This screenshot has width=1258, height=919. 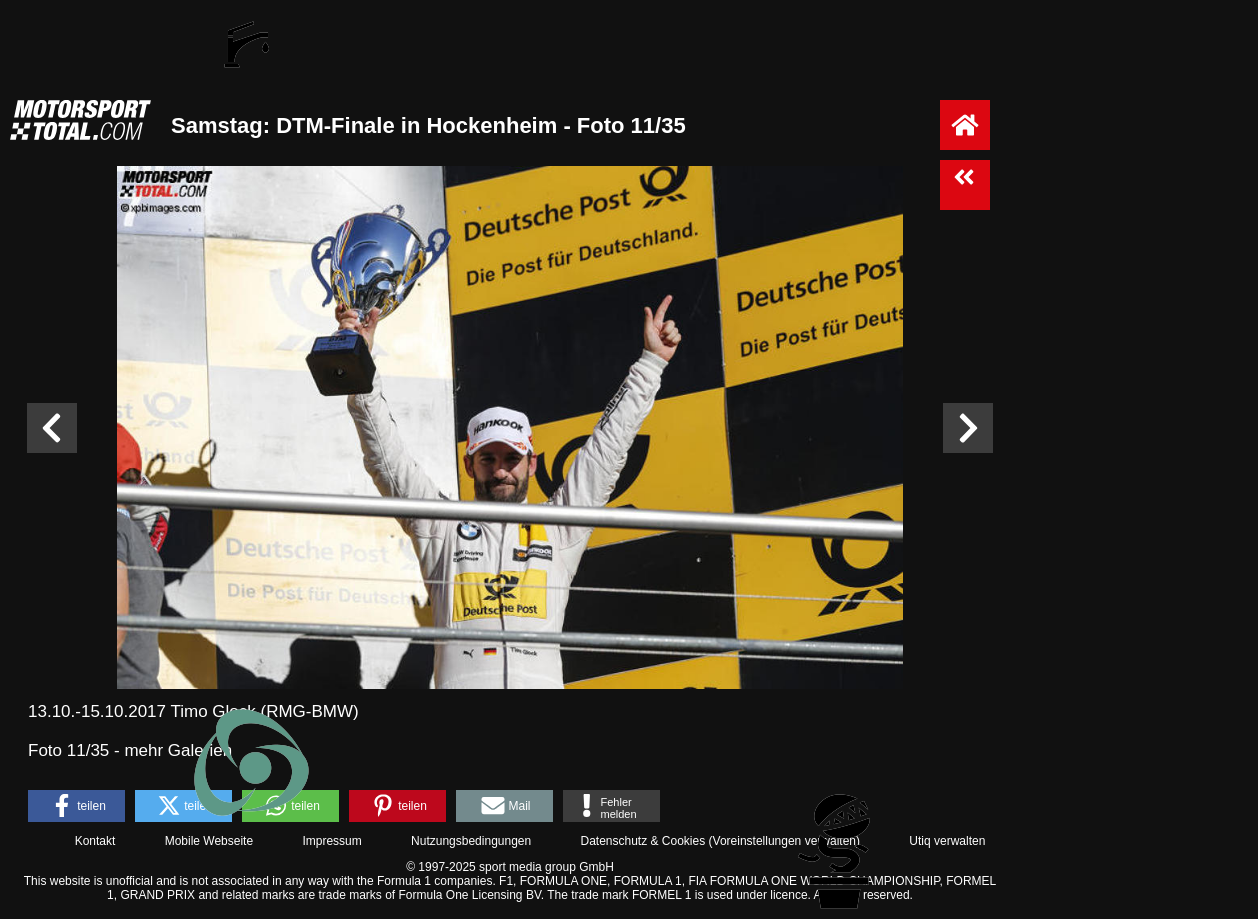 I want to click on access kitchen or plumbing settings, so click(x=248, y=42).